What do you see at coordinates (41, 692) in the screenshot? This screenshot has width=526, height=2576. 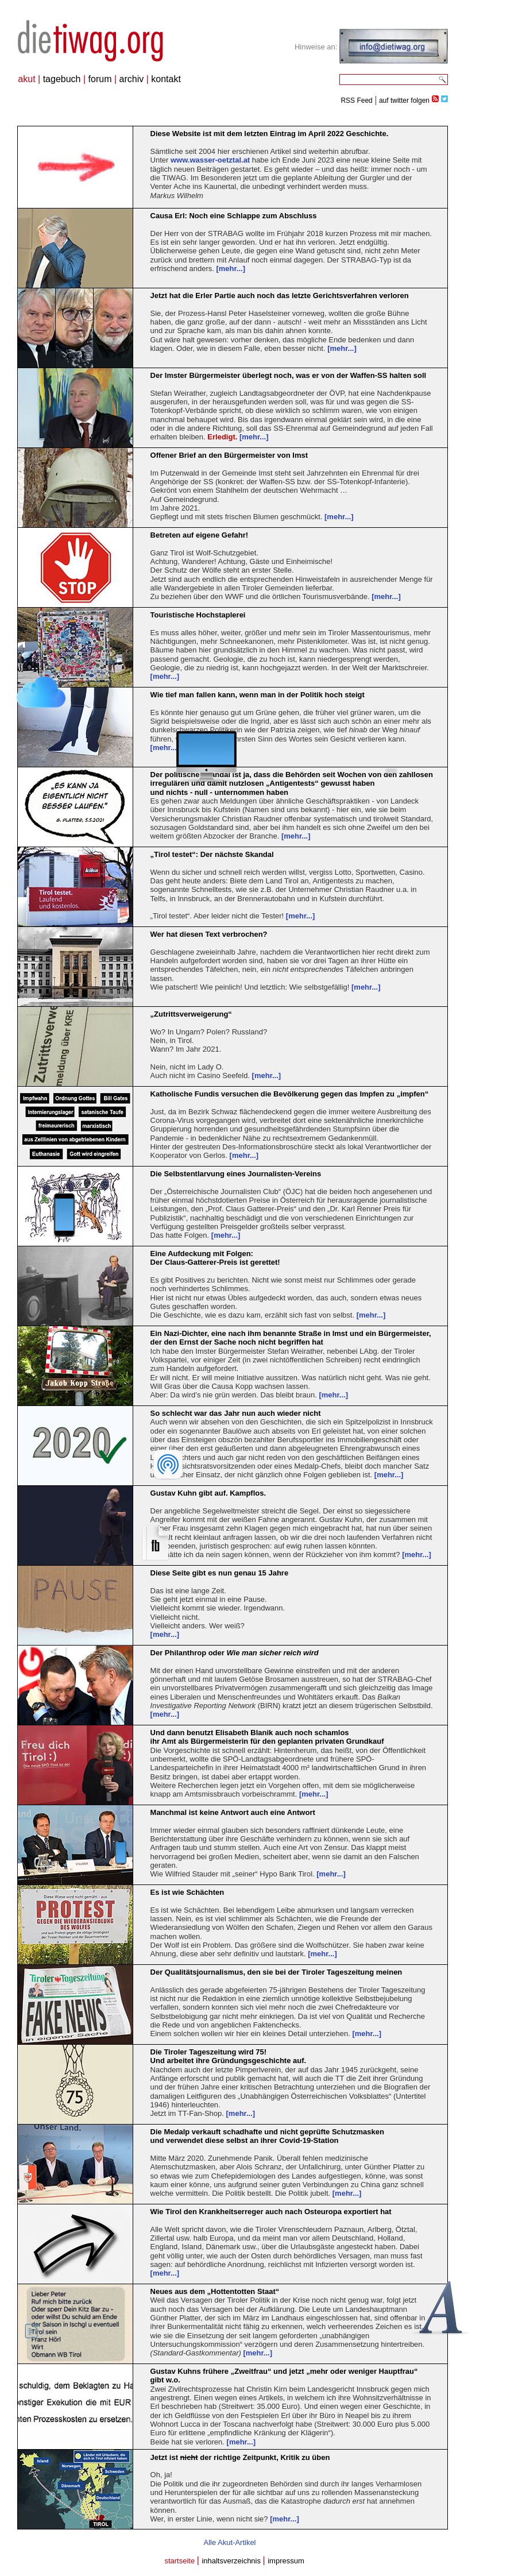 I see `access iCloud Drive cloud storage` at bounding box center [41, 692].